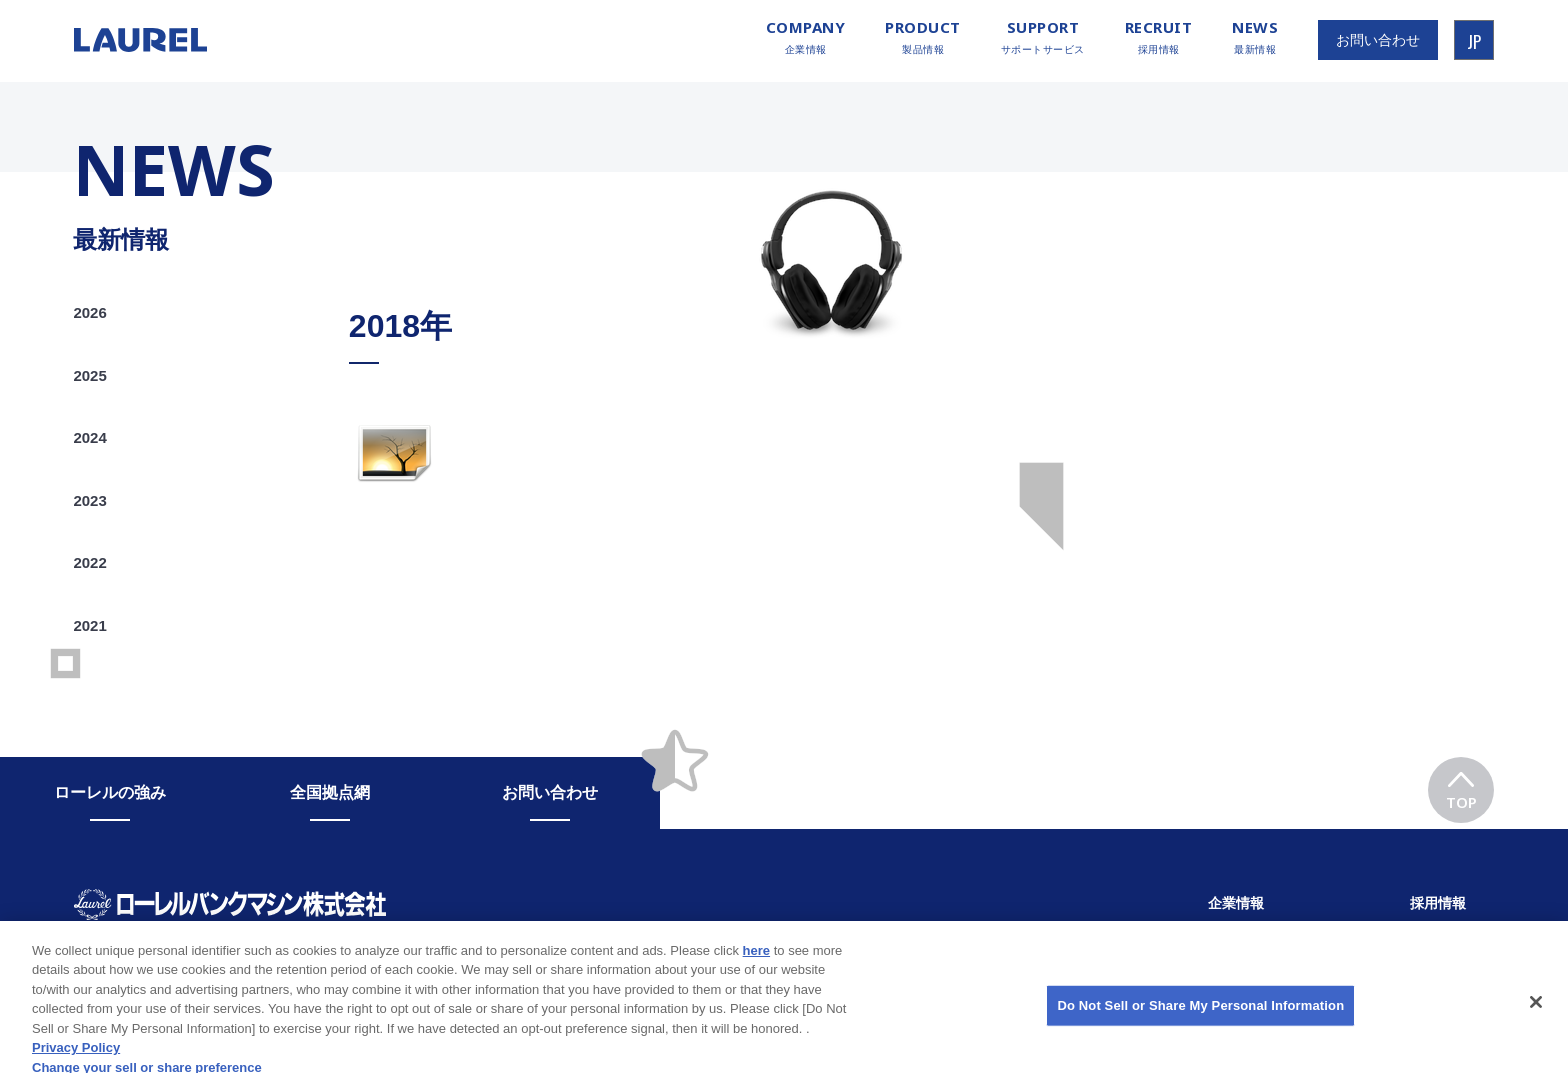  I want to click on indicates a partial or half rating, so click(675, 763).